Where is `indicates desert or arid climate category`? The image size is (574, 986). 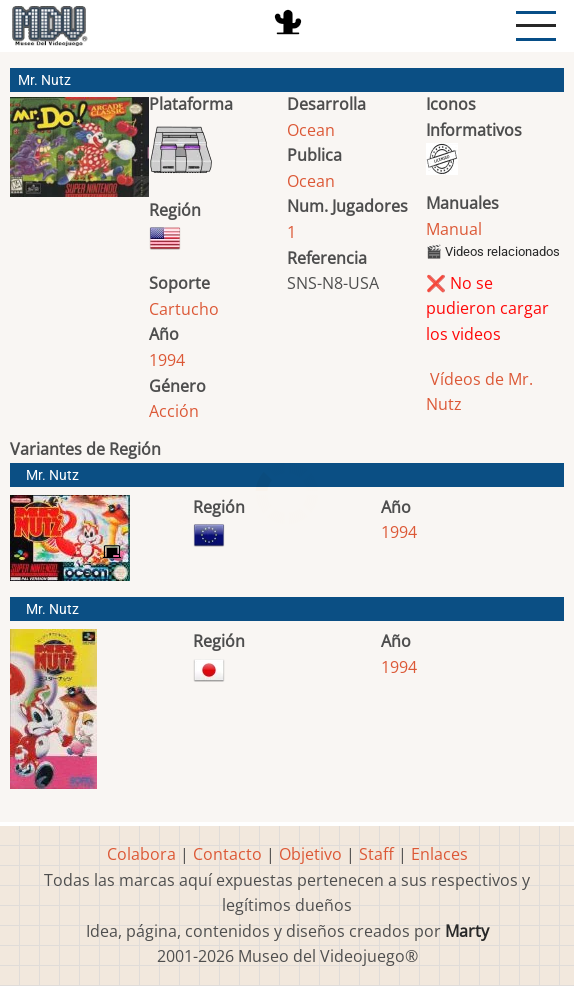 indicates desert or arid climate category is located at coordinates (288, 23).